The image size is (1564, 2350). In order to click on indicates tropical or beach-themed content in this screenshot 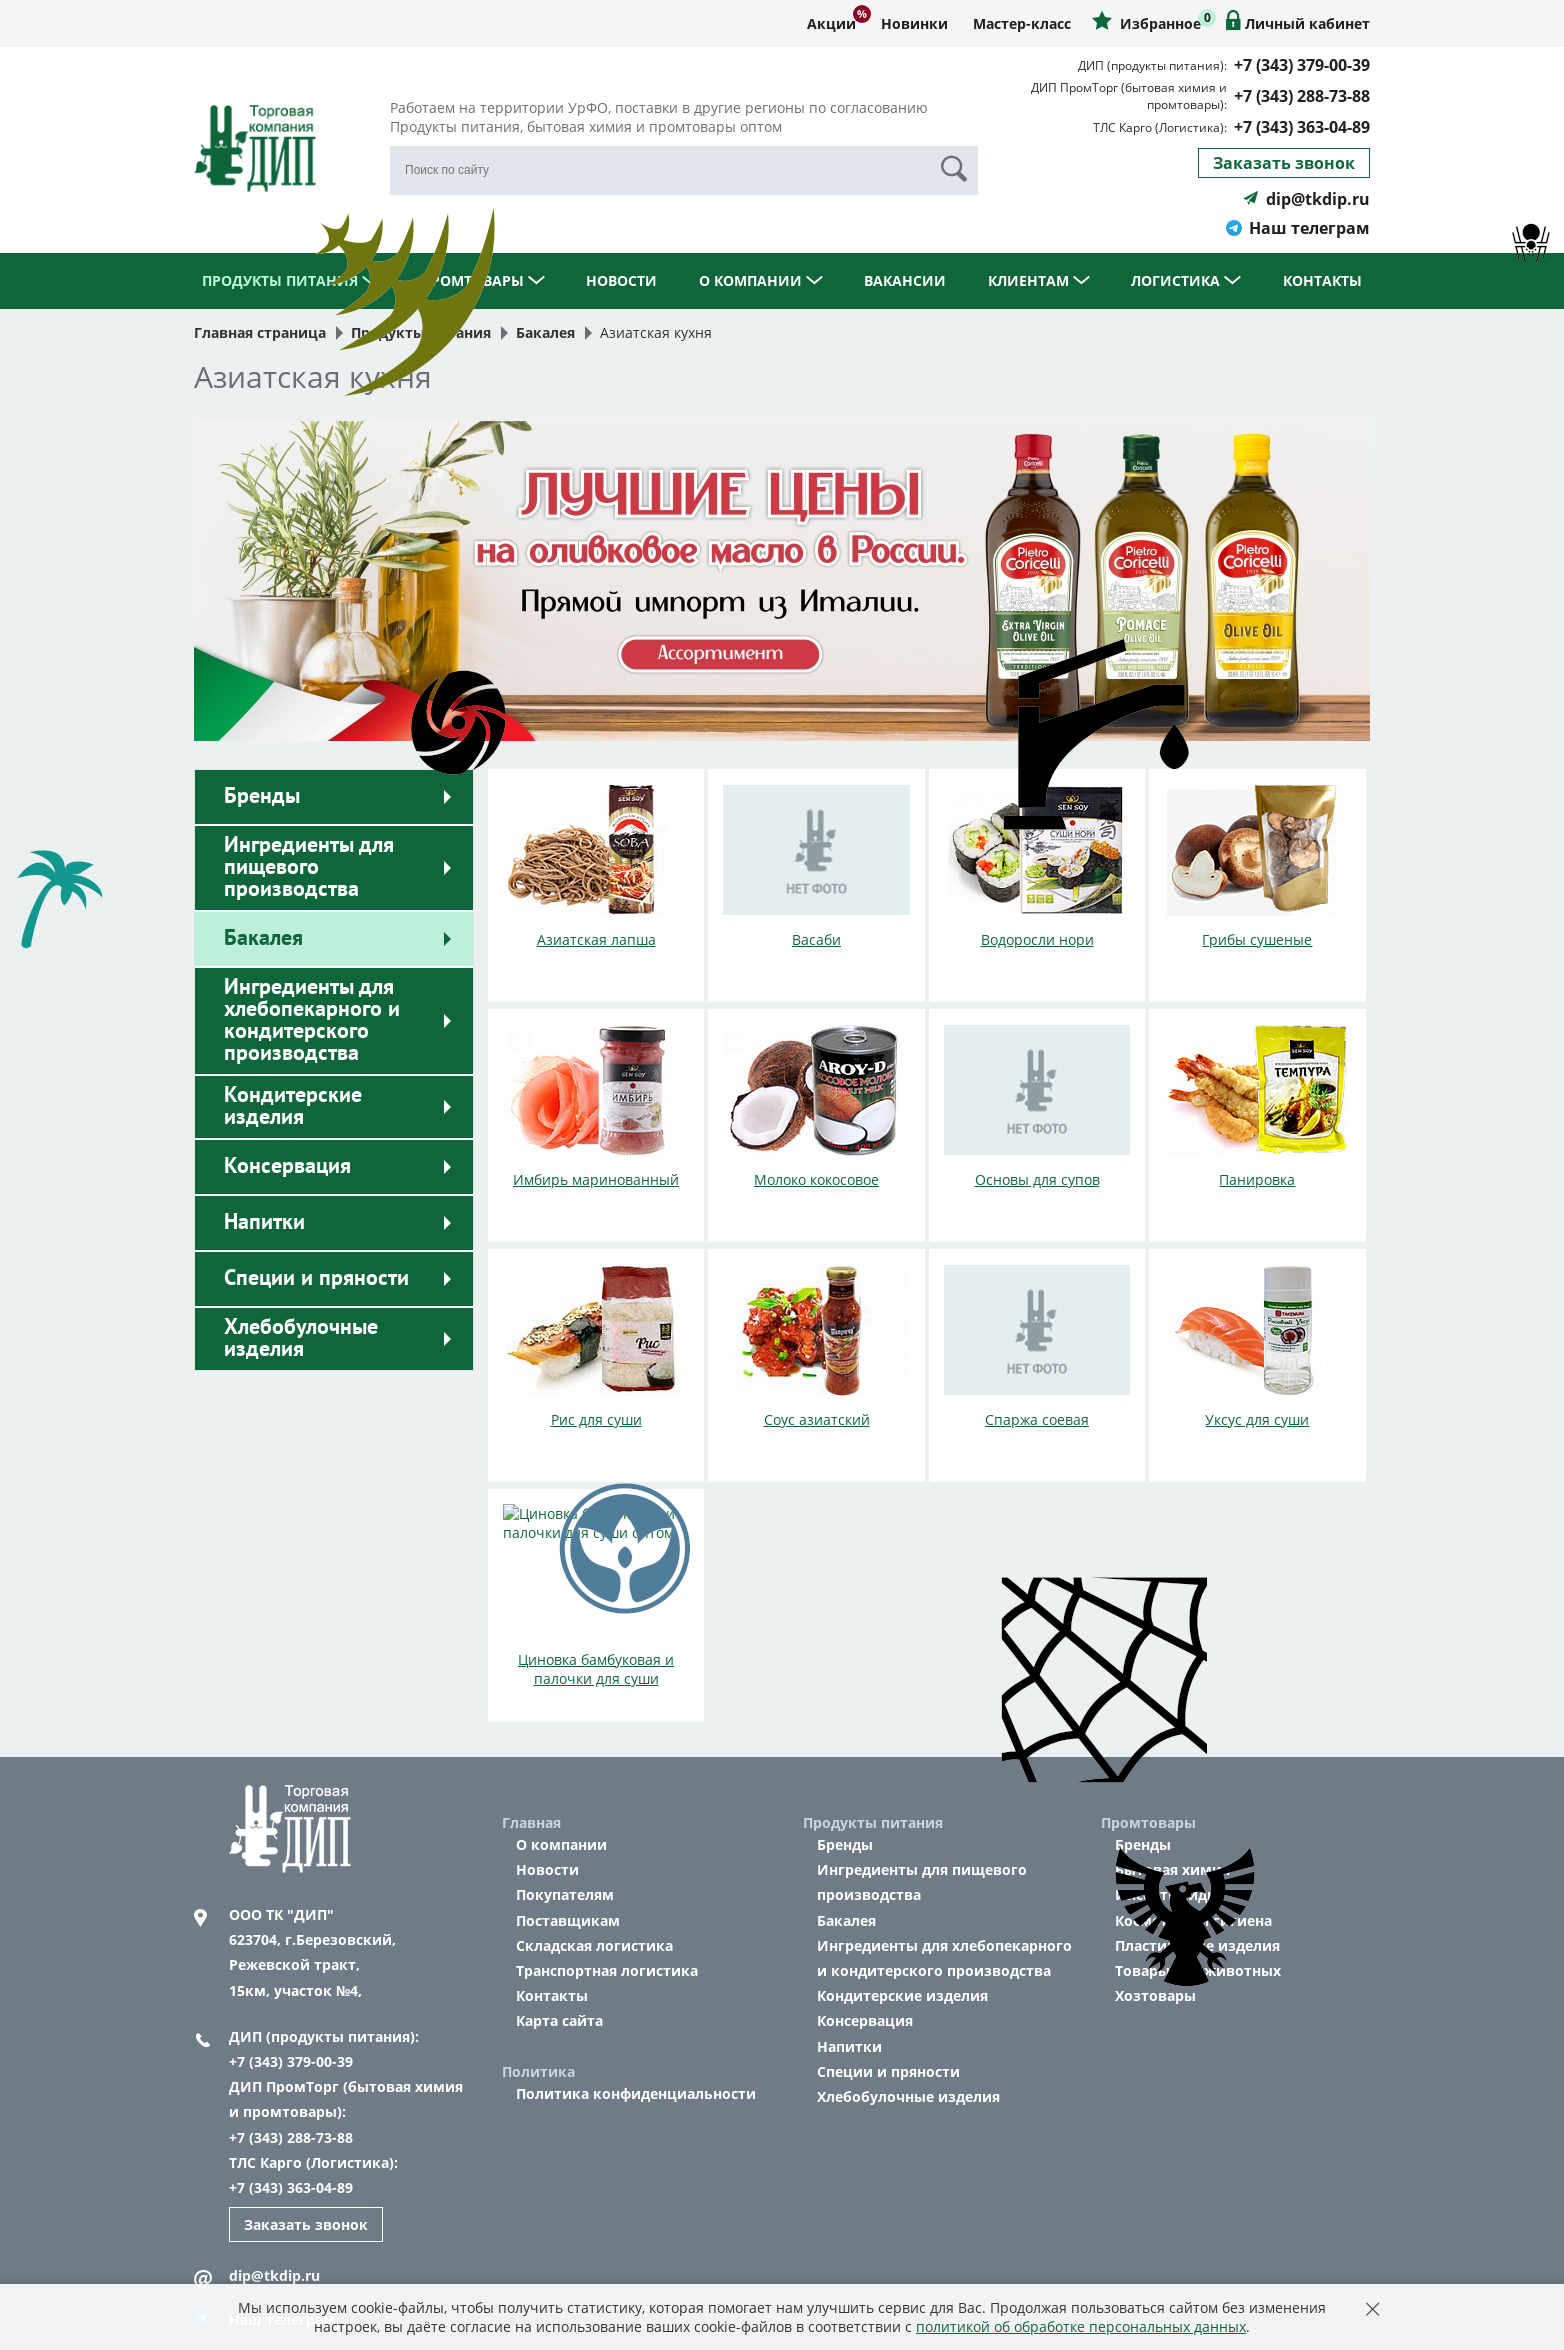, I will do `click(59, 899)`.